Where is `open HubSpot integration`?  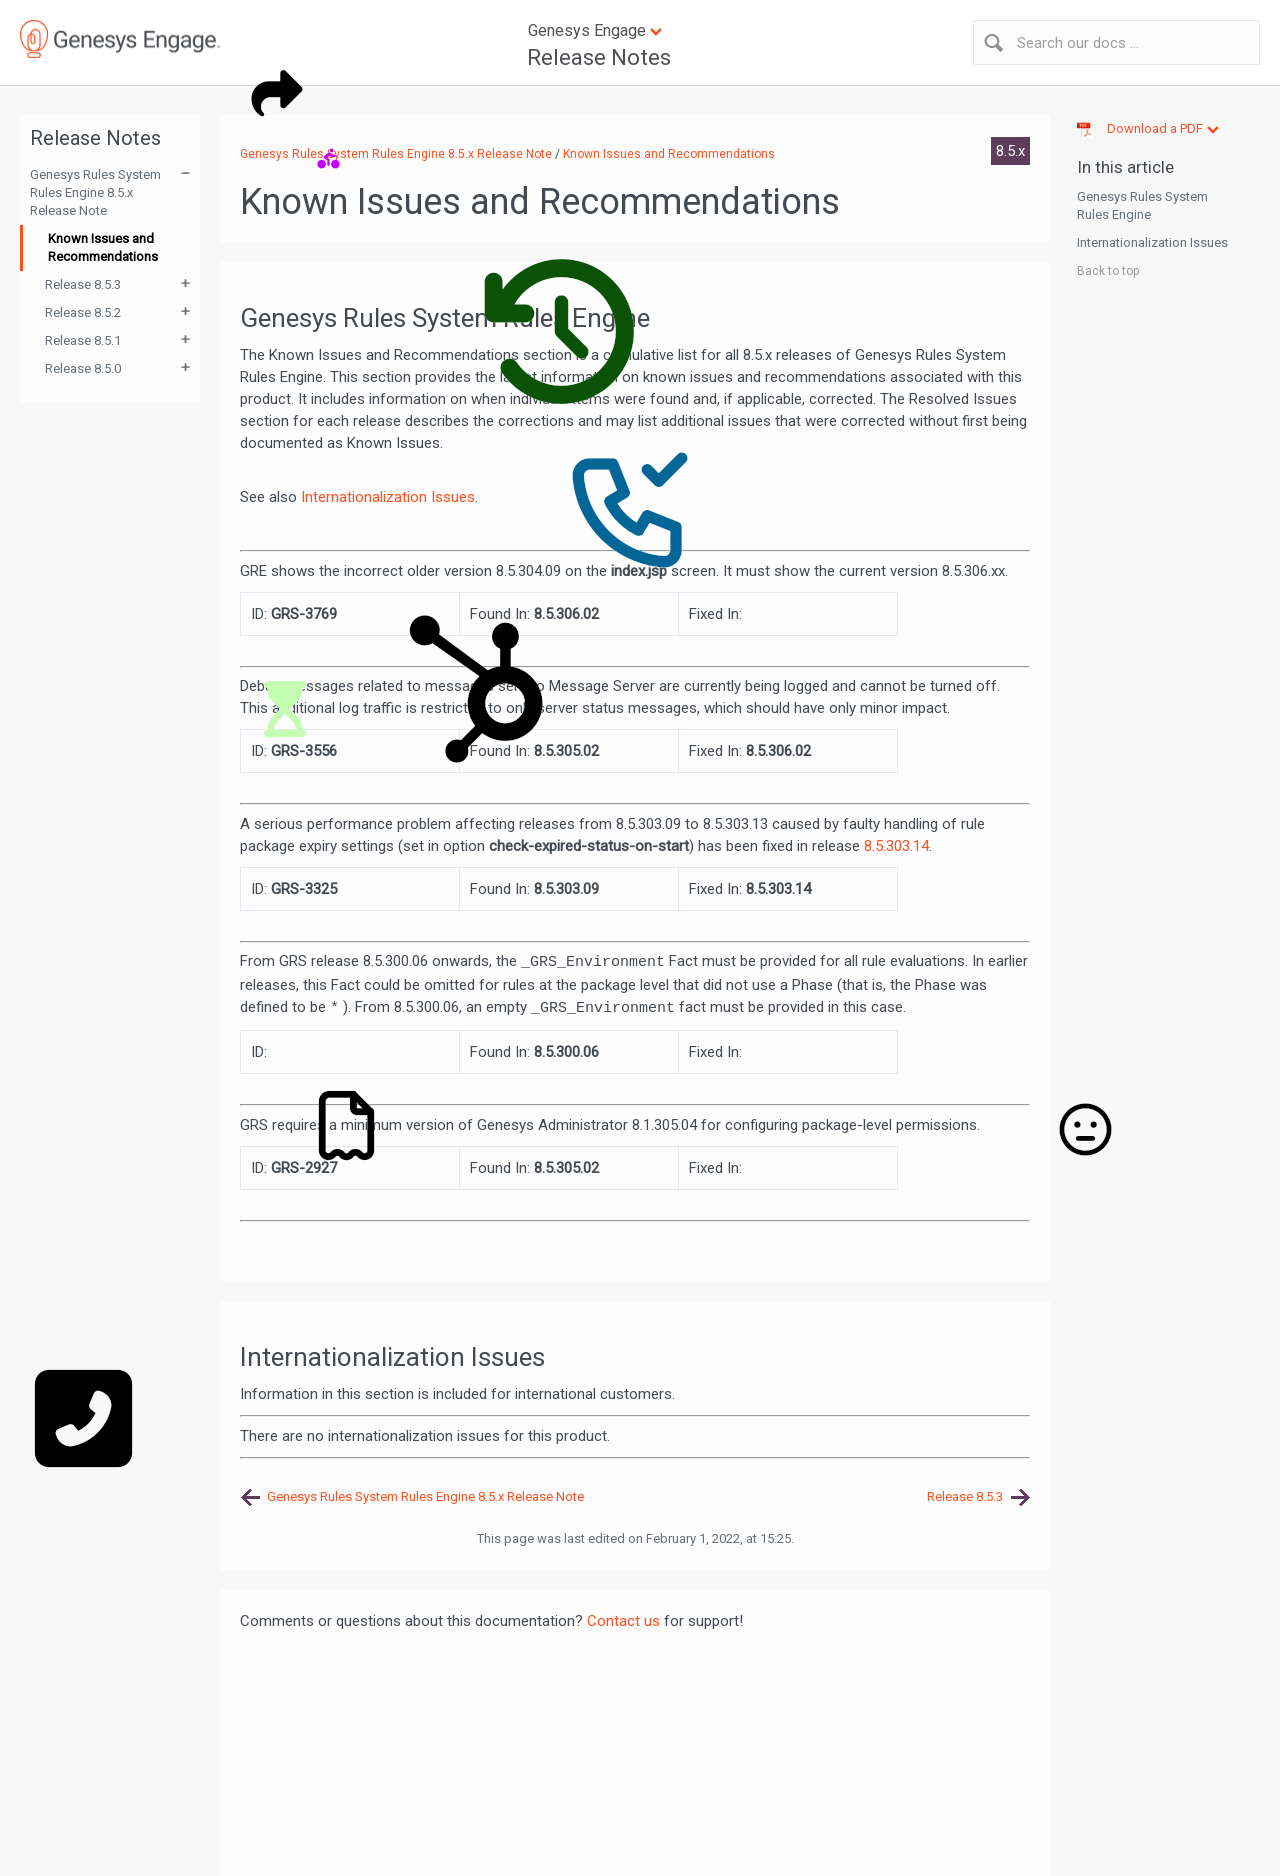
open HubSpot integration is located at coordinates (476, 689).